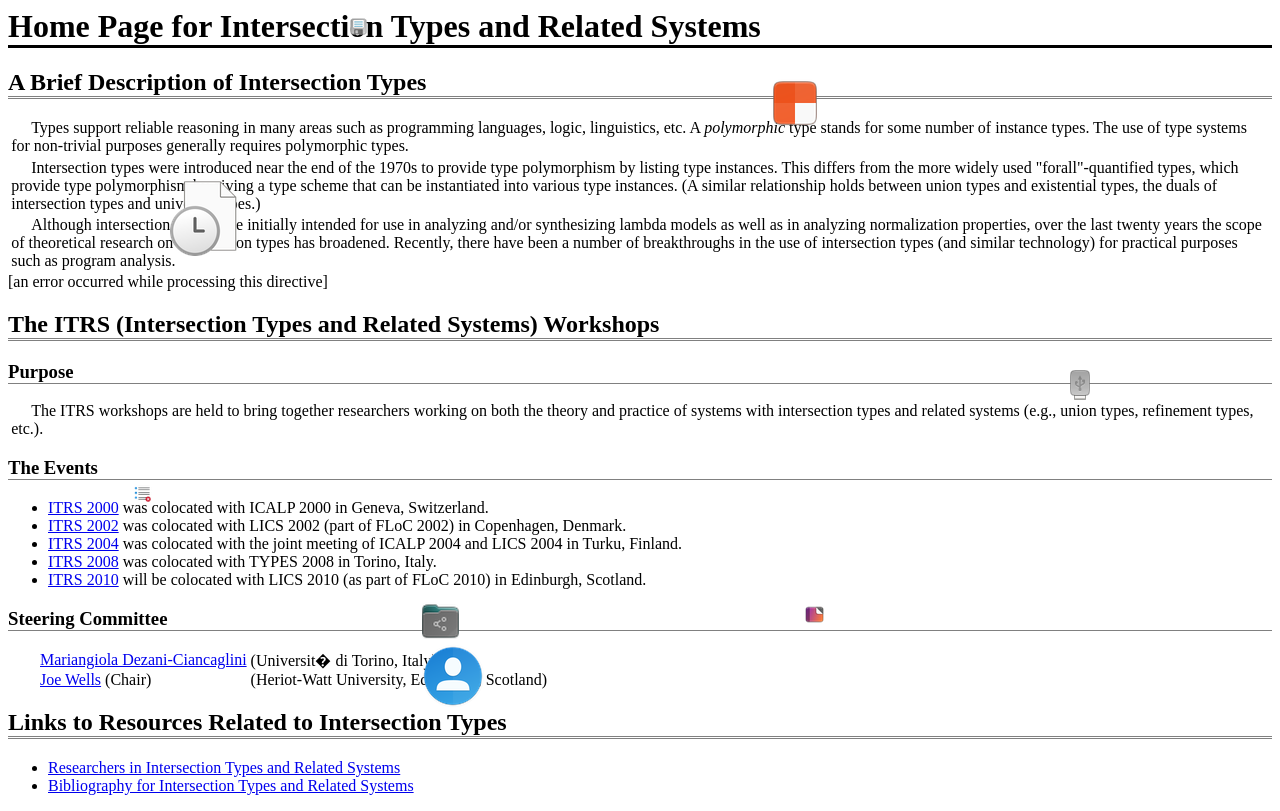  Describe the element at coordinates (210, 216) in the screenshot. I see `view file history or previous versions` at that location.